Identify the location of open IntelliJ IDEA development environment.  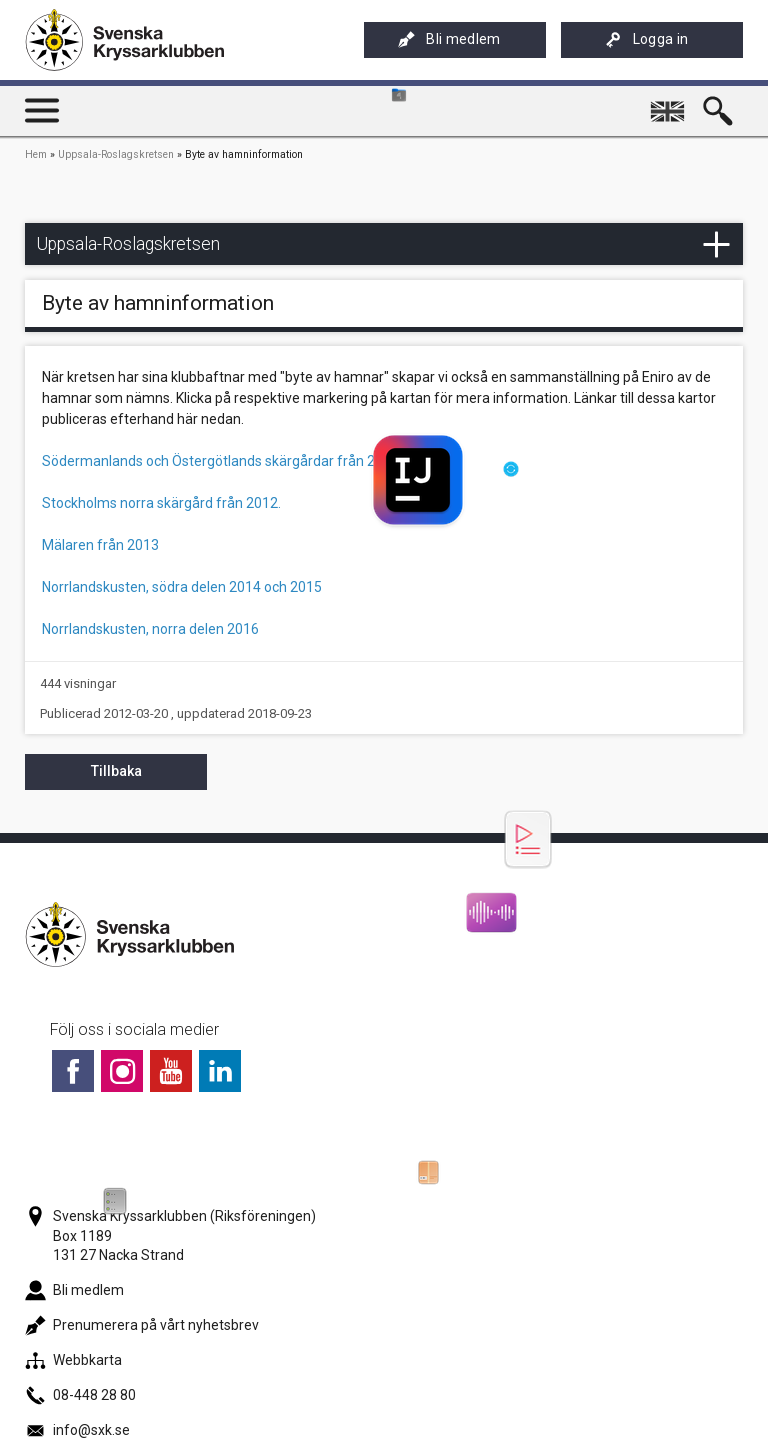
(418, 480).